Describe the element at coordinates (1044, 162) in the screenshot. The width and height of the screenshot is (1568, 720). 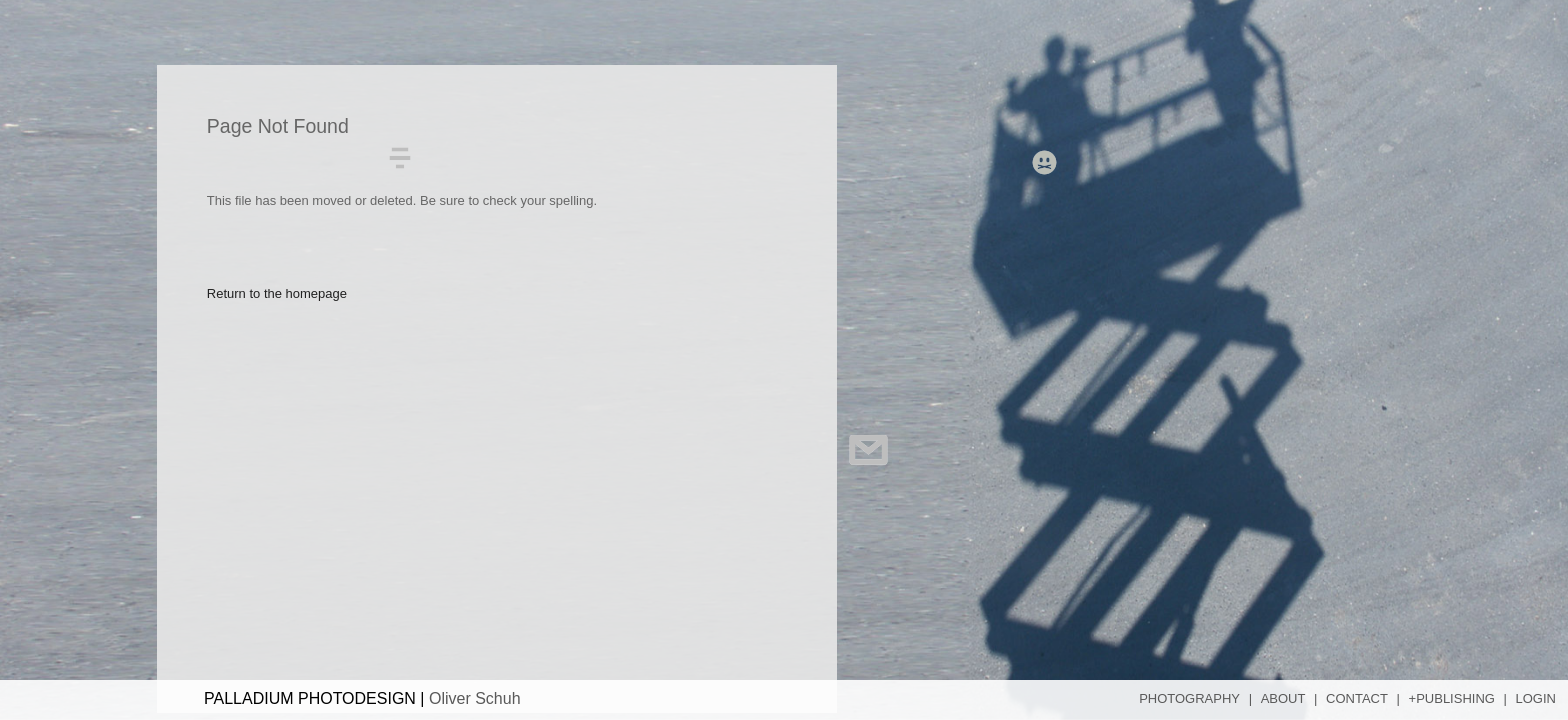
I see `indicates a secret or confidential message` at that location.